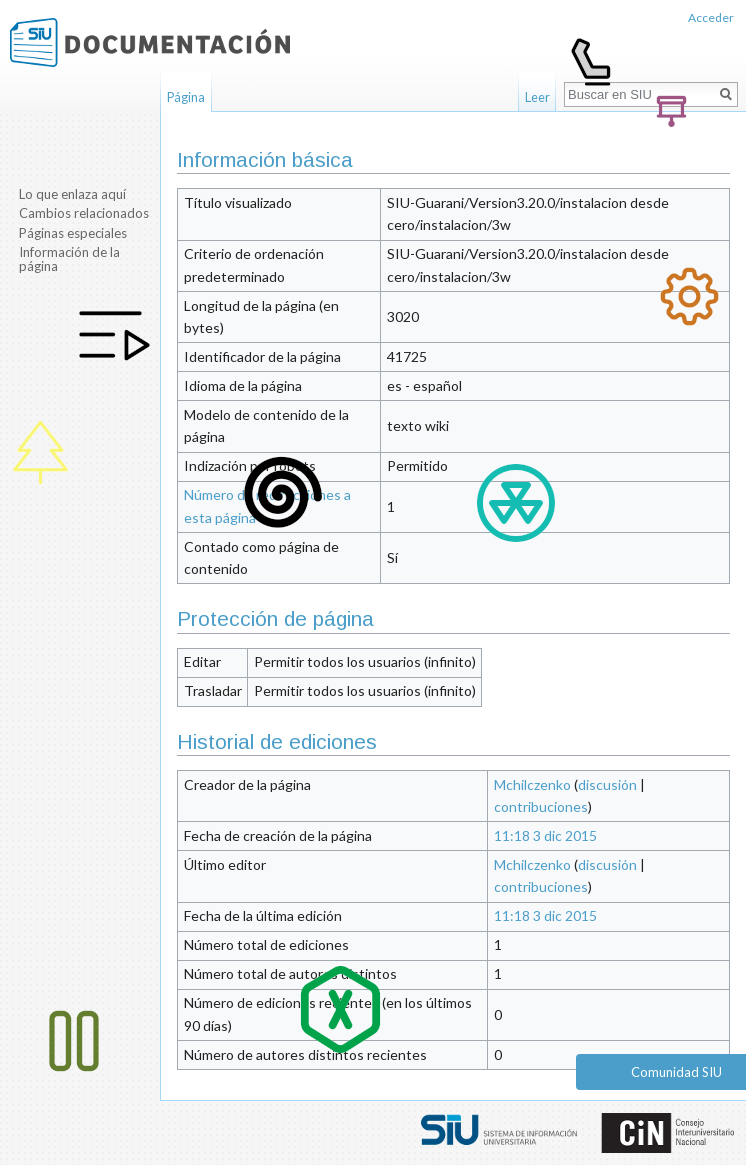 The image size is (746, 1165). Describe the element at coordinates (671, 109) in the screenshot. I see `start a presentation or slideshow` at that location.